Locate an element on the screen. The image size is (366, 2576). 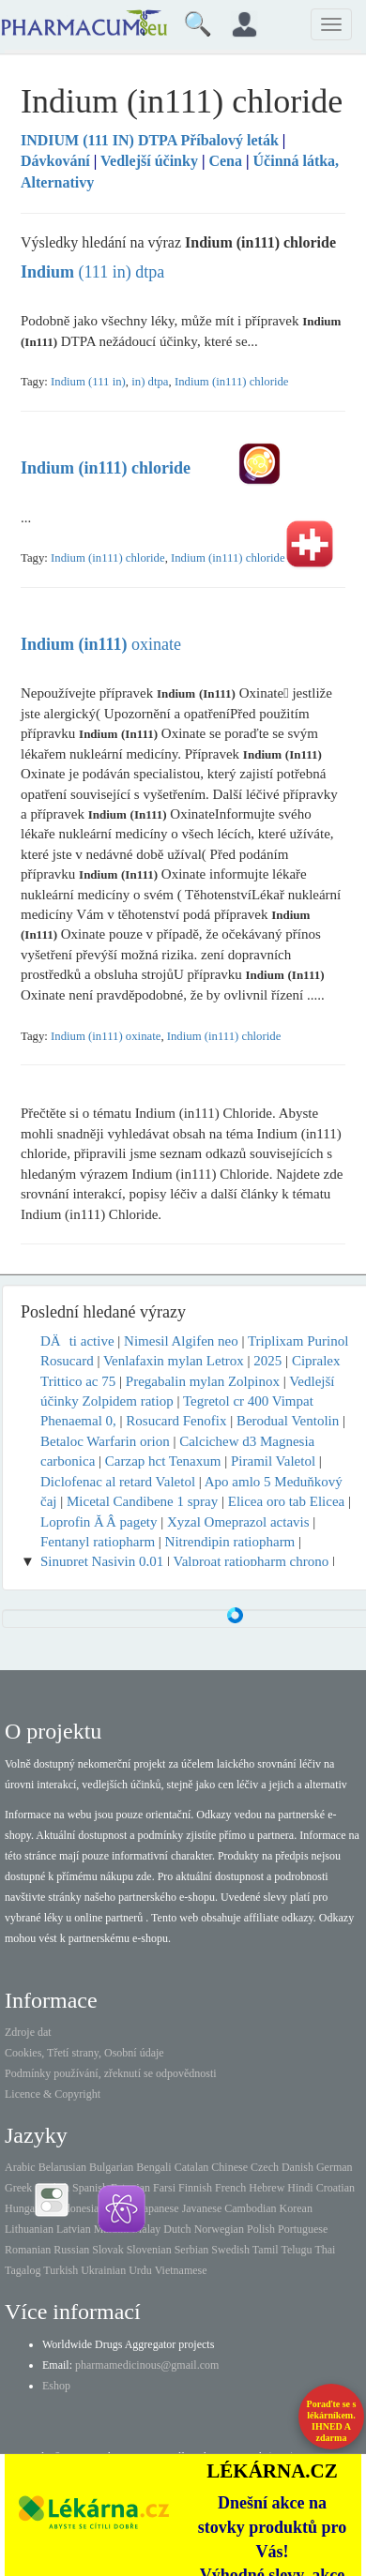
open oneshot game app is located at coordinates (259, 463).